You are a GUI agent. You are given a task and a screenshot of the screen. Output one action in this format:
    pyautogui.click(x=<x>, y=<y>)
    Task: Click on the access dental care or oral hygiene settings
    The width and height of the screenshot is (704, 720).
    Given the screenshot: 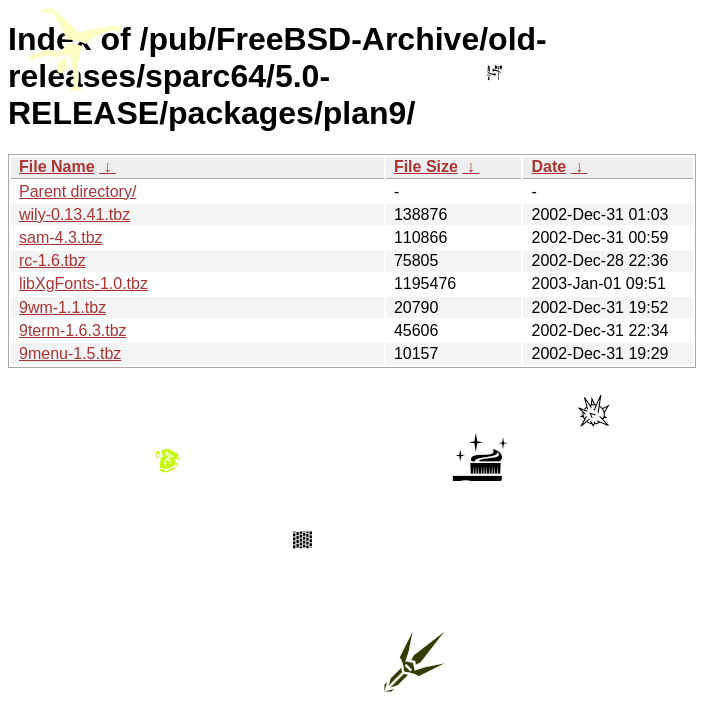 What is the action you would take?
    pyautogui.click(x=479, y=459)
    